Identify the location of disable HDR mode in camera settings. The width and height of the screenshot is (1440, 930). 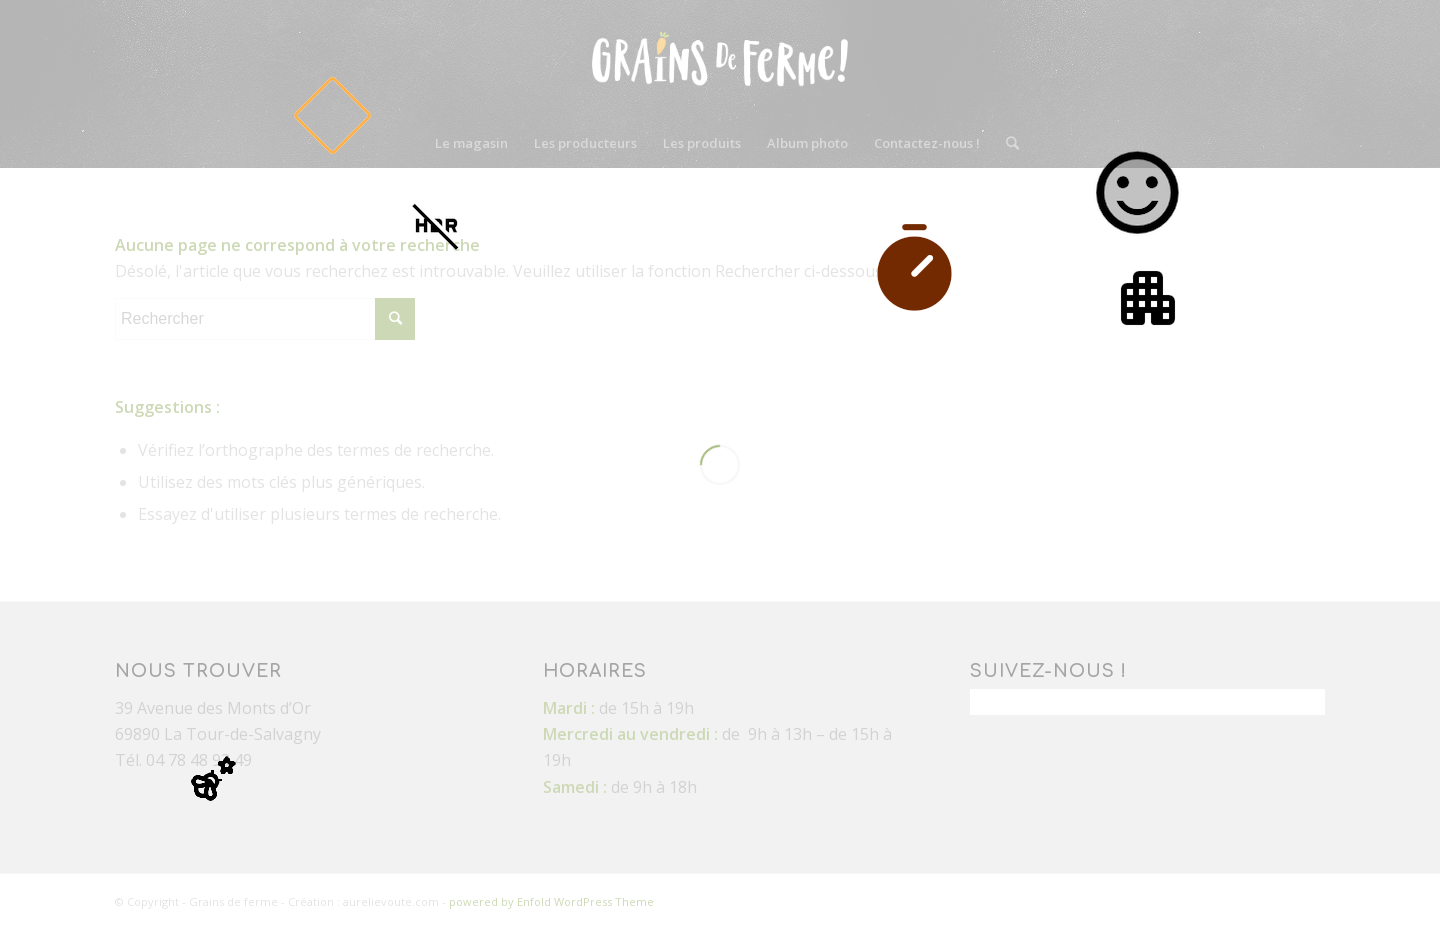
(436, 225).